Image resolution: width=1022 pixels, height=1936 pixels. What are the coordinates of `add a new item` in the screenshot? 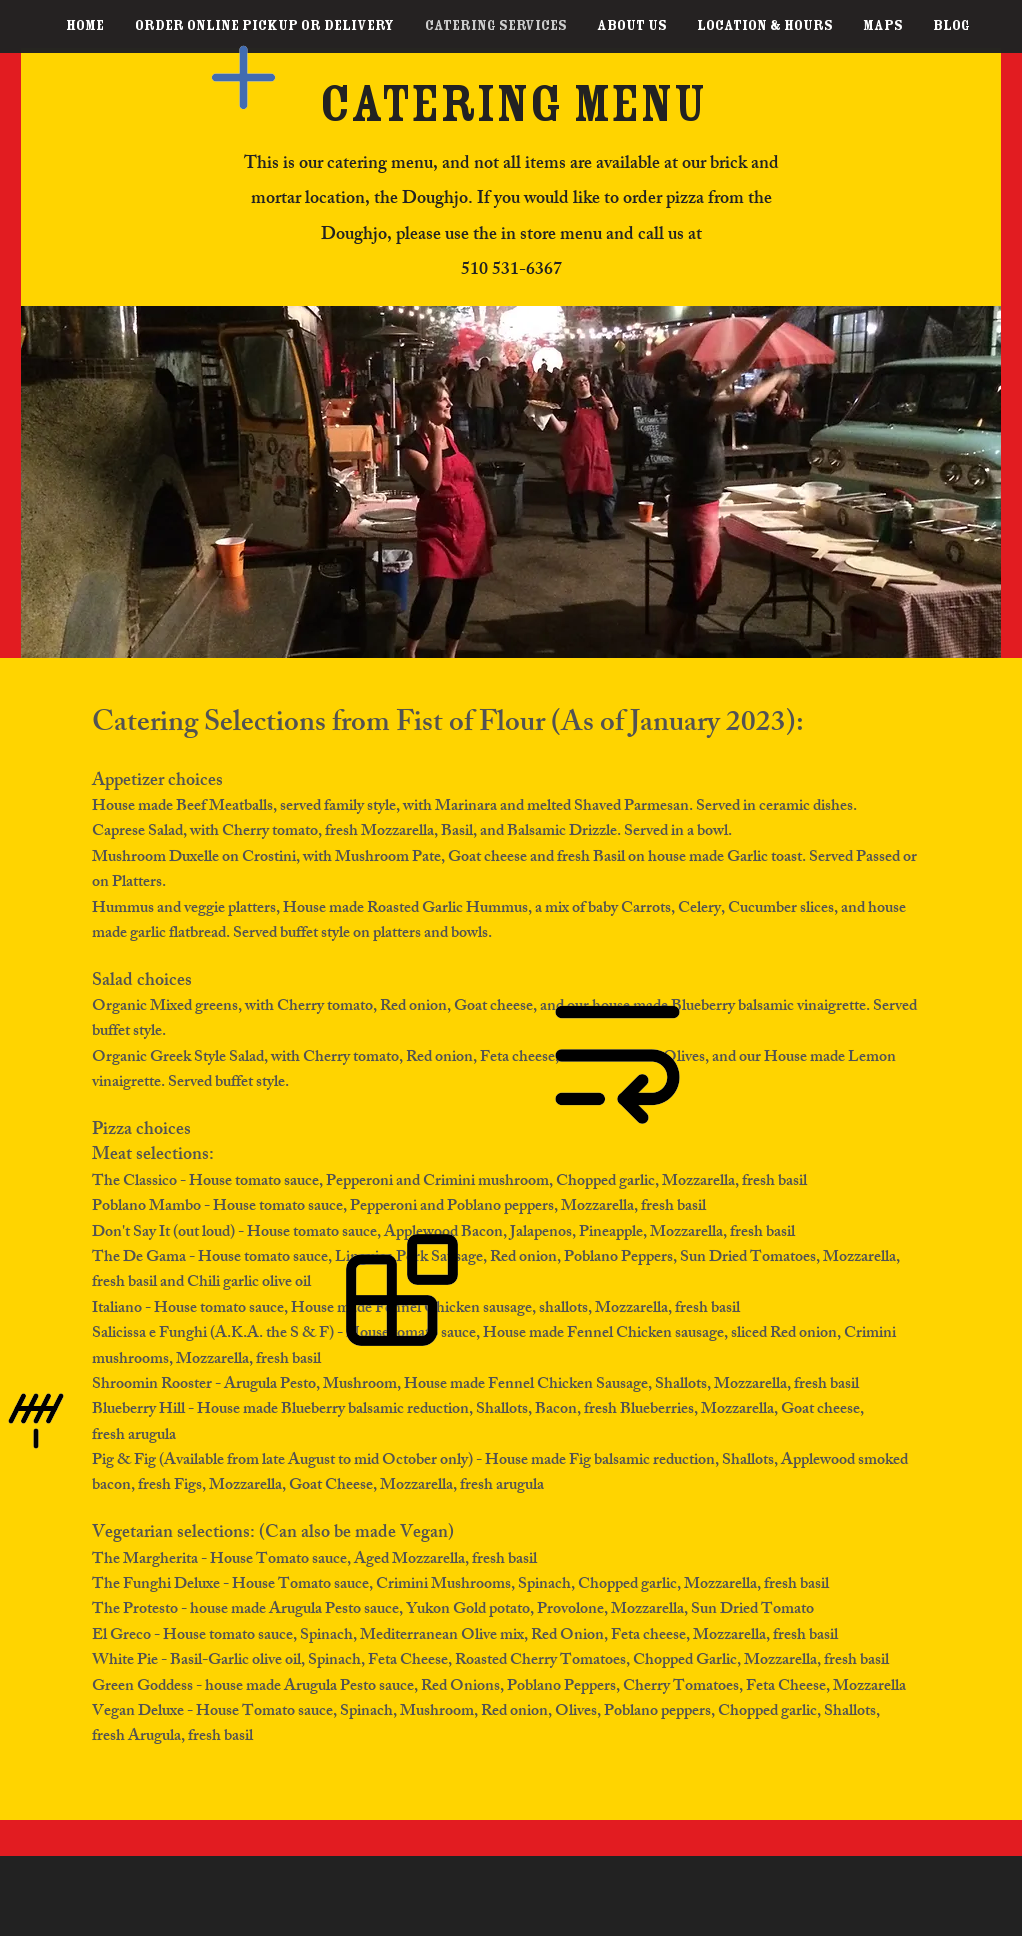 It's located at (243, 77).